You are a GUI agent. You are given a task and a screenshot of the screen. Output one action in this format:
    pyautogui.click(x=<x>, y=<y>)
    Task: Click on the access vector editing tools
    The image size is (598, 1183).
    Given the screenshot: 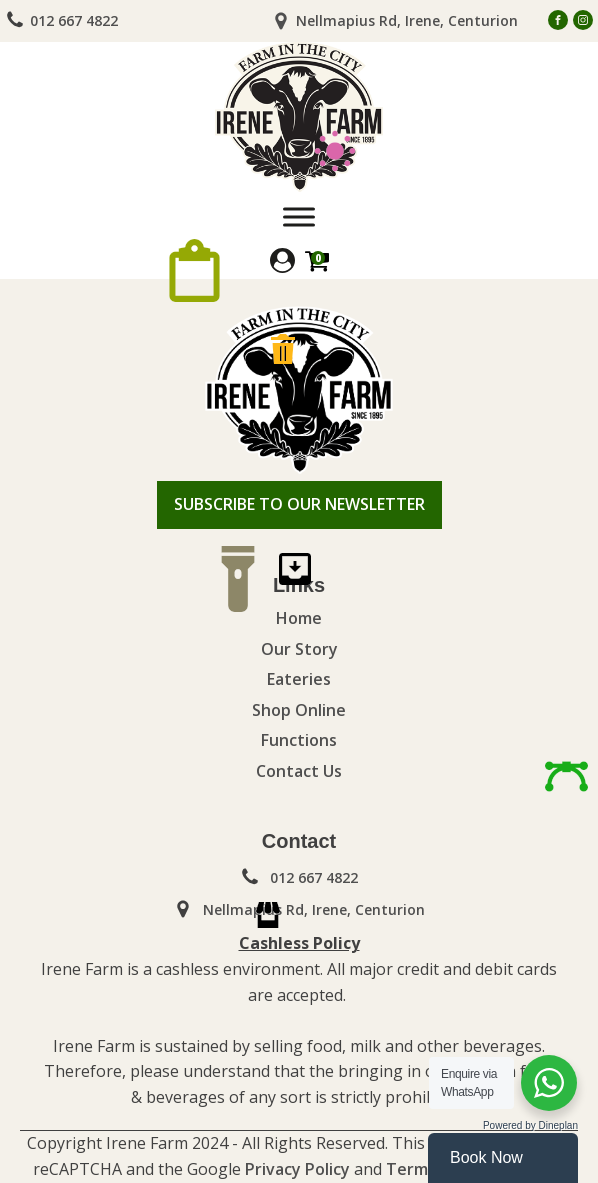 What is the action you would take?
    pyautogui.click(x=566, y=776)
    